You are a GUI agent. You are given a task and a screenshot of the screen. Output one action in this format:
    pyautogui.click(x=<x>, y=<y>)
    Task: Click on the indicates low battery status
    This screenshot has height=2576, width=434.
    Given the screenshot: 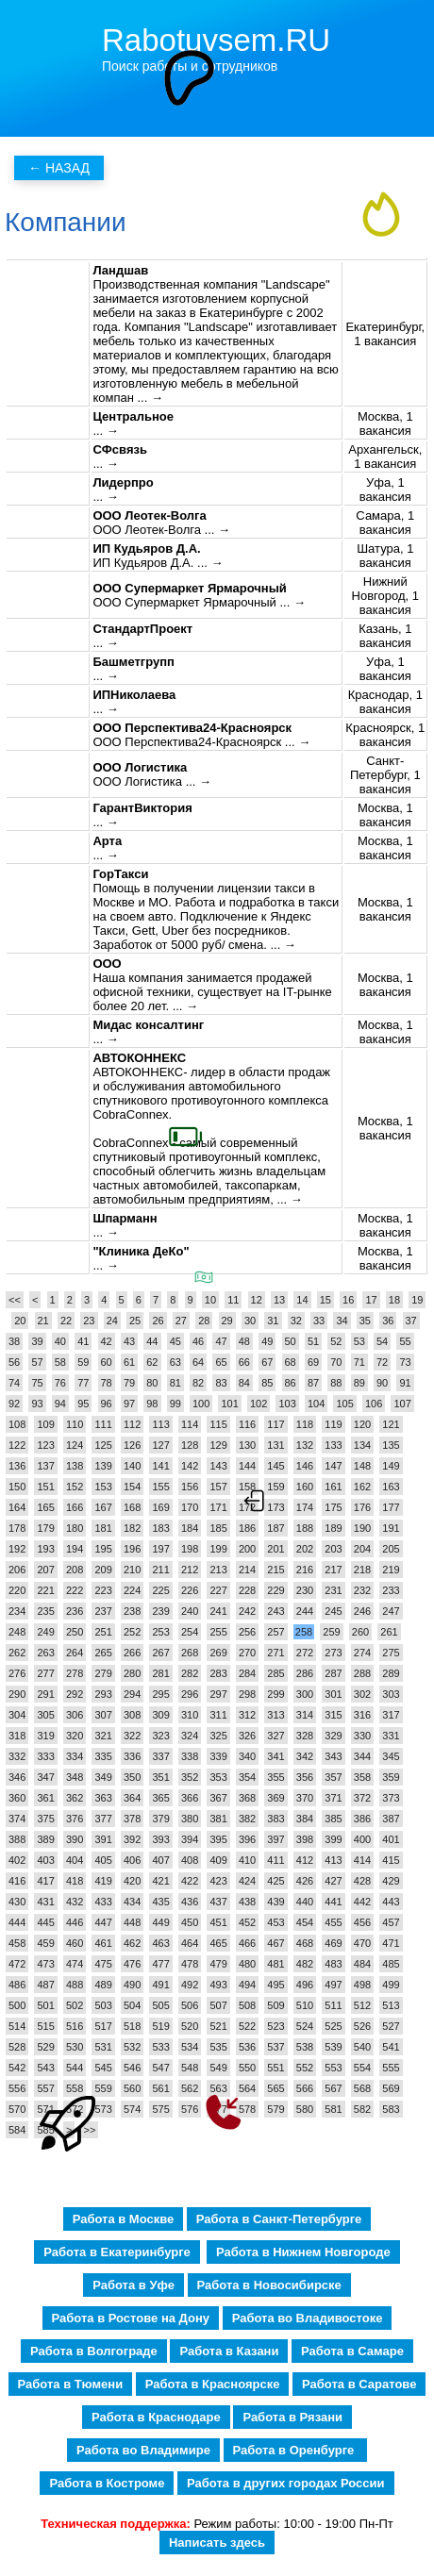 What is the action you would take?
    pyautogui.click(x=185, y=1137)
    